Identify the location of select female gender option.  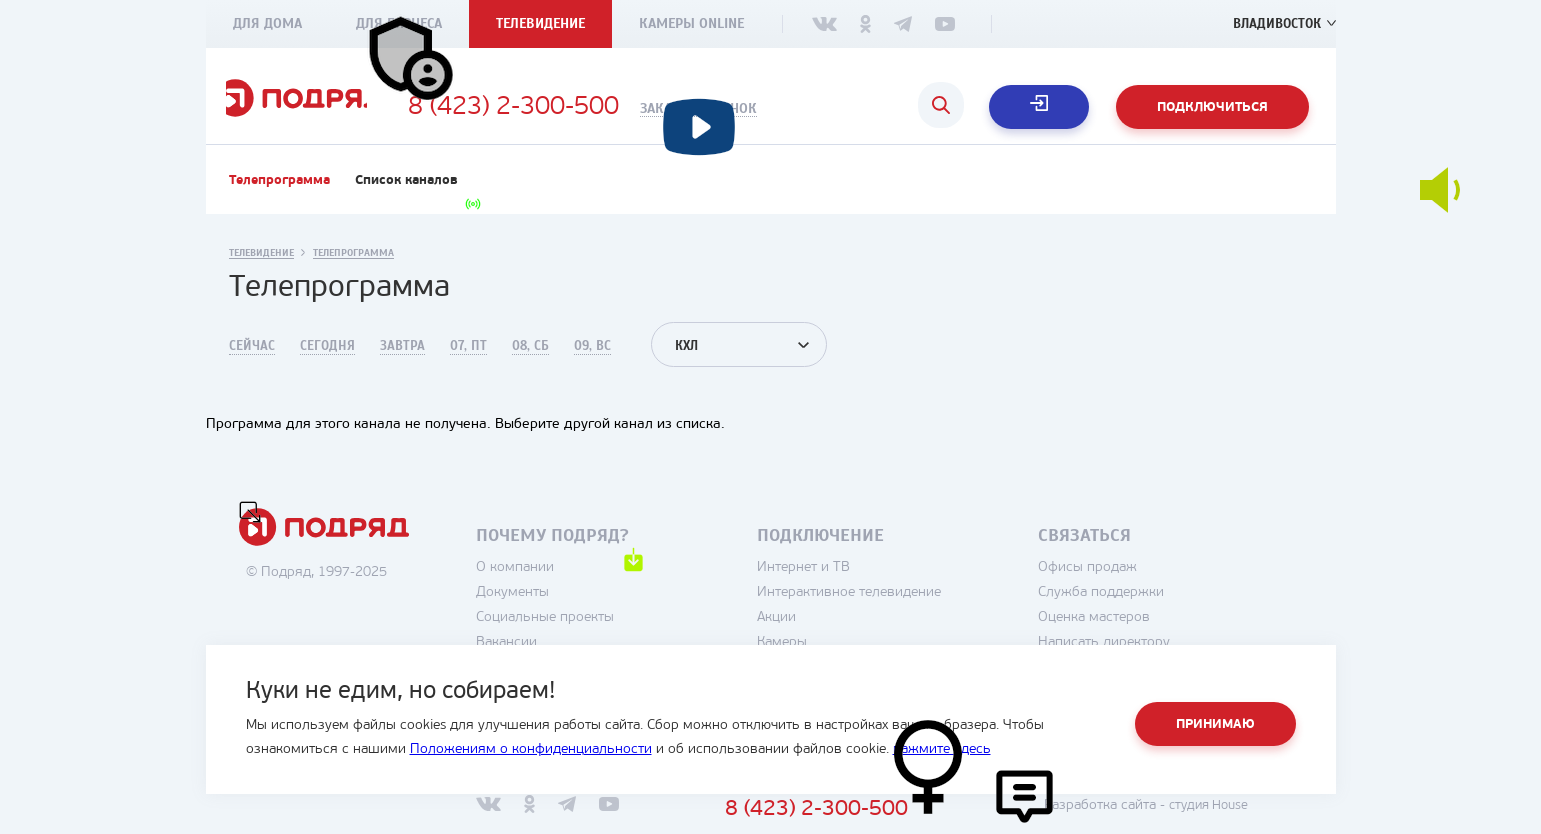
(928, 767).